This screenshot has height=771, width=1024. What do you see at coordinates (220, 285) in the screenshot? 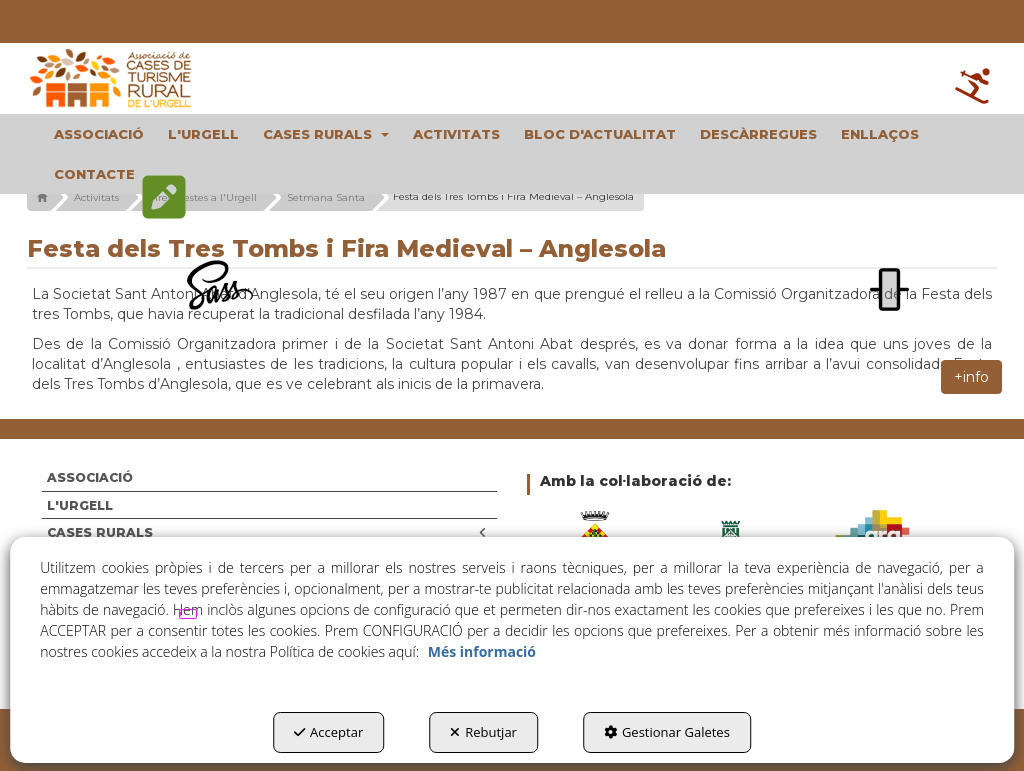
I see `Sass CSS preprocessor logo` at bounding box center [220, 285].